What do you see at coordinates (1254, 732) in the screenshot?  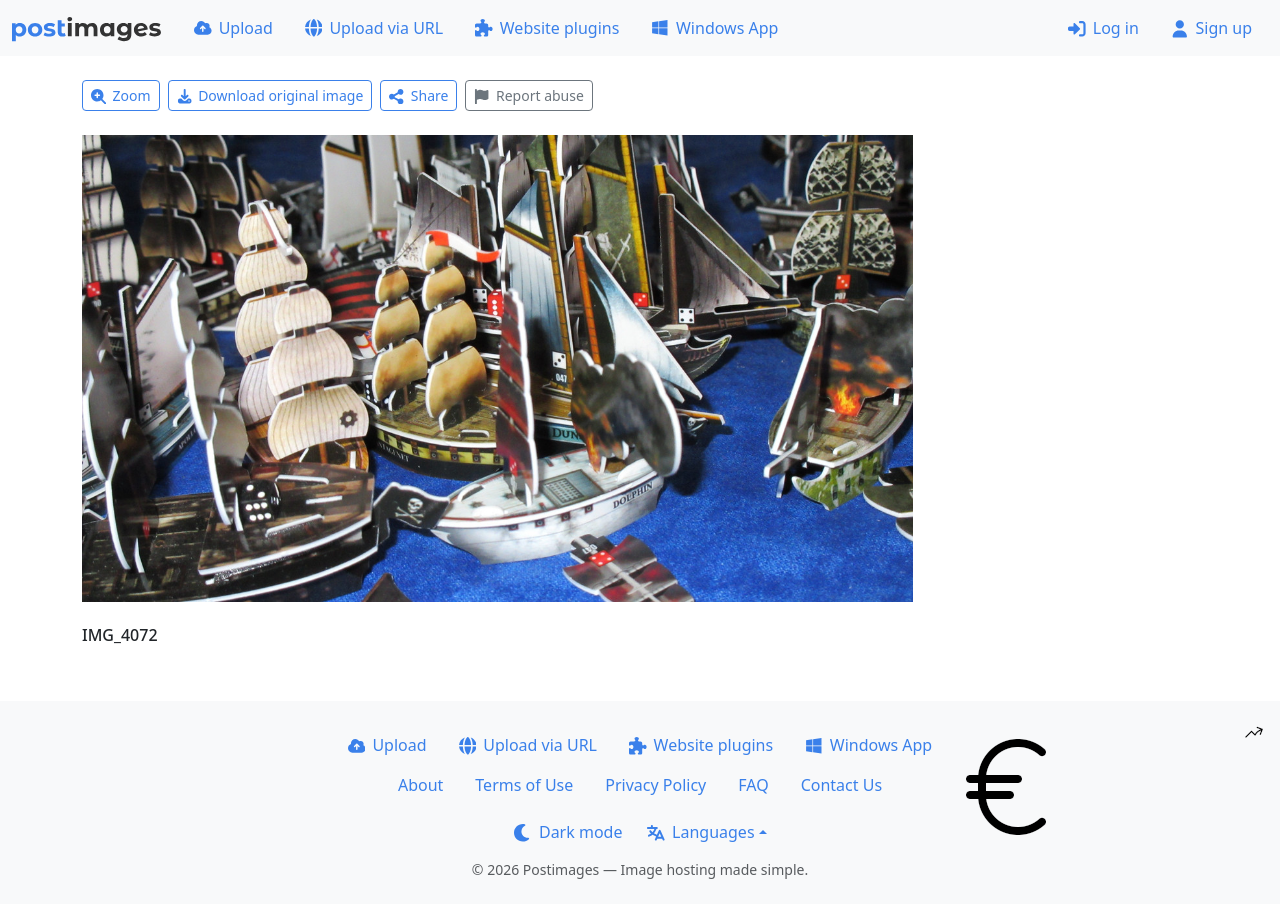 I see `view trending or popular content` at bounding box center [1254, 732].